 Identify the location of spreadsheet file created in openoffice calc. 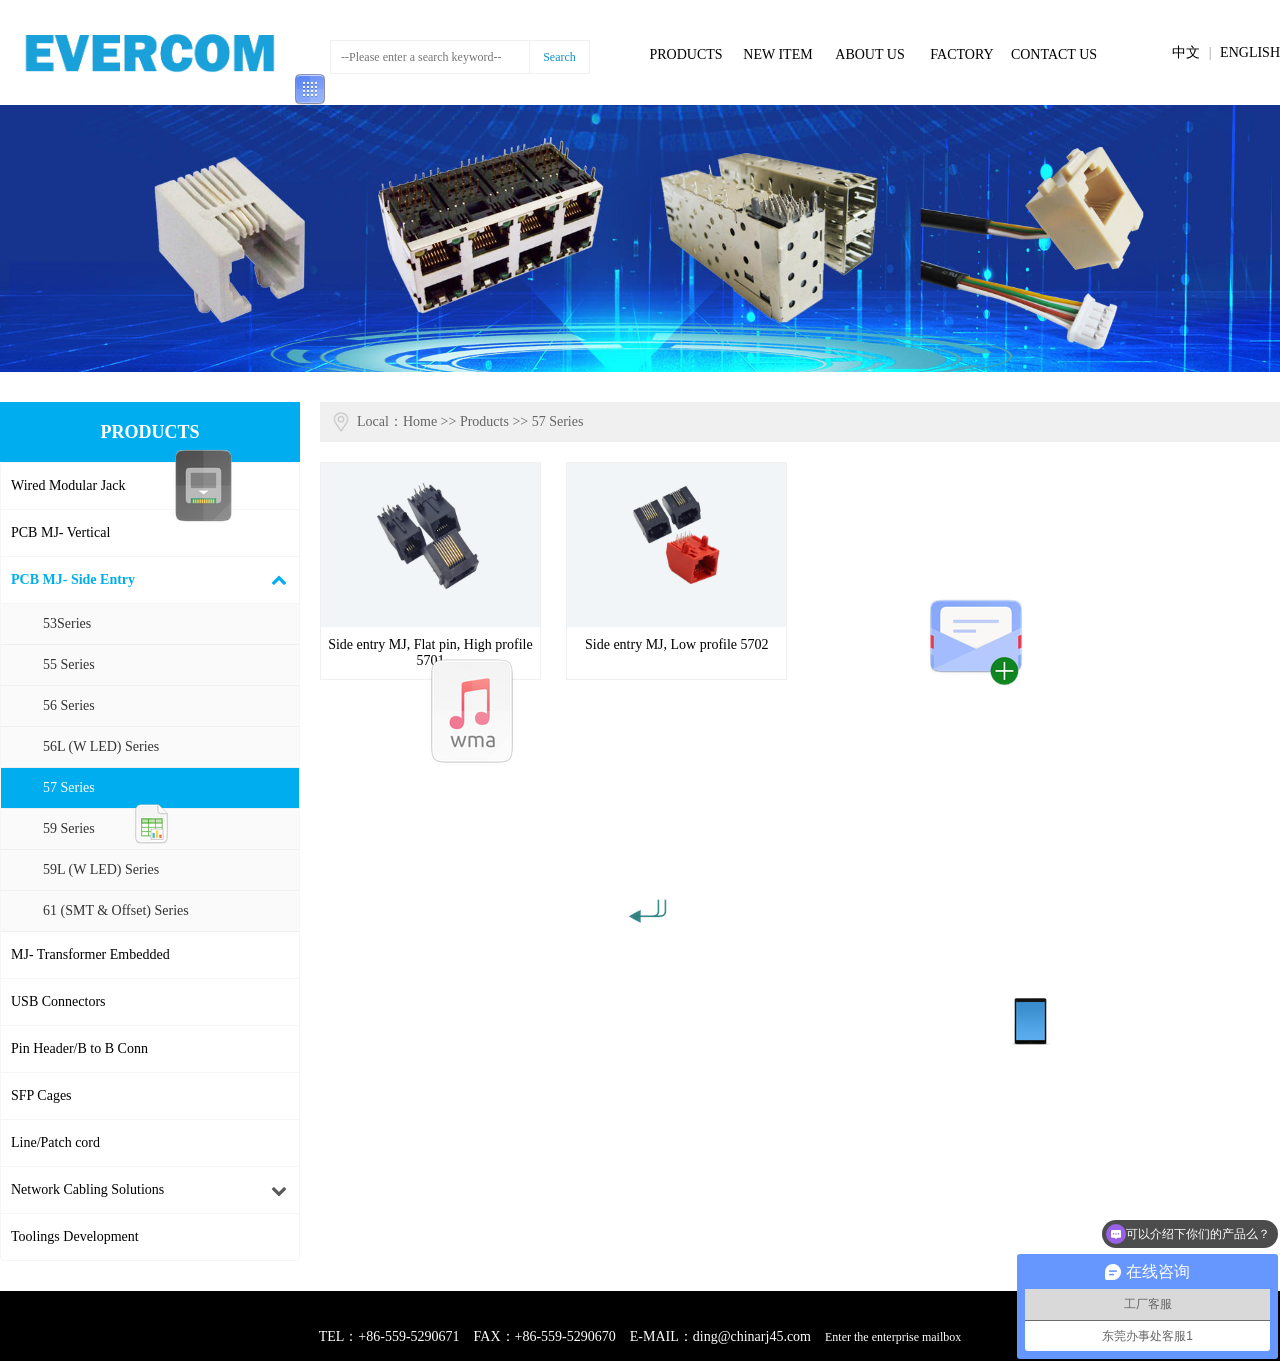
(151, 823).